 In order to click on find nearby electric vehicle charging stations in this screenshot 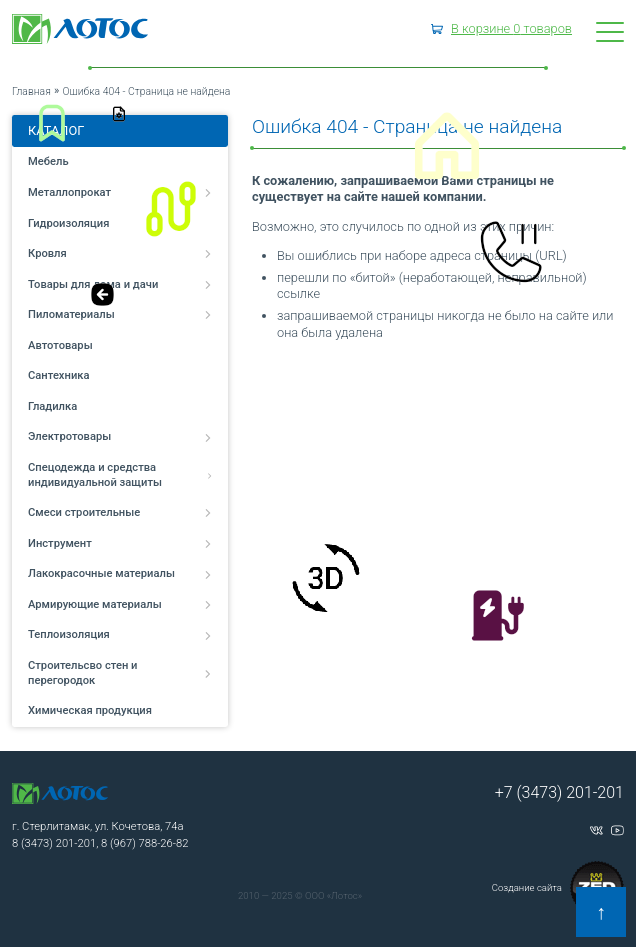, I will do `click(495, 615)`.